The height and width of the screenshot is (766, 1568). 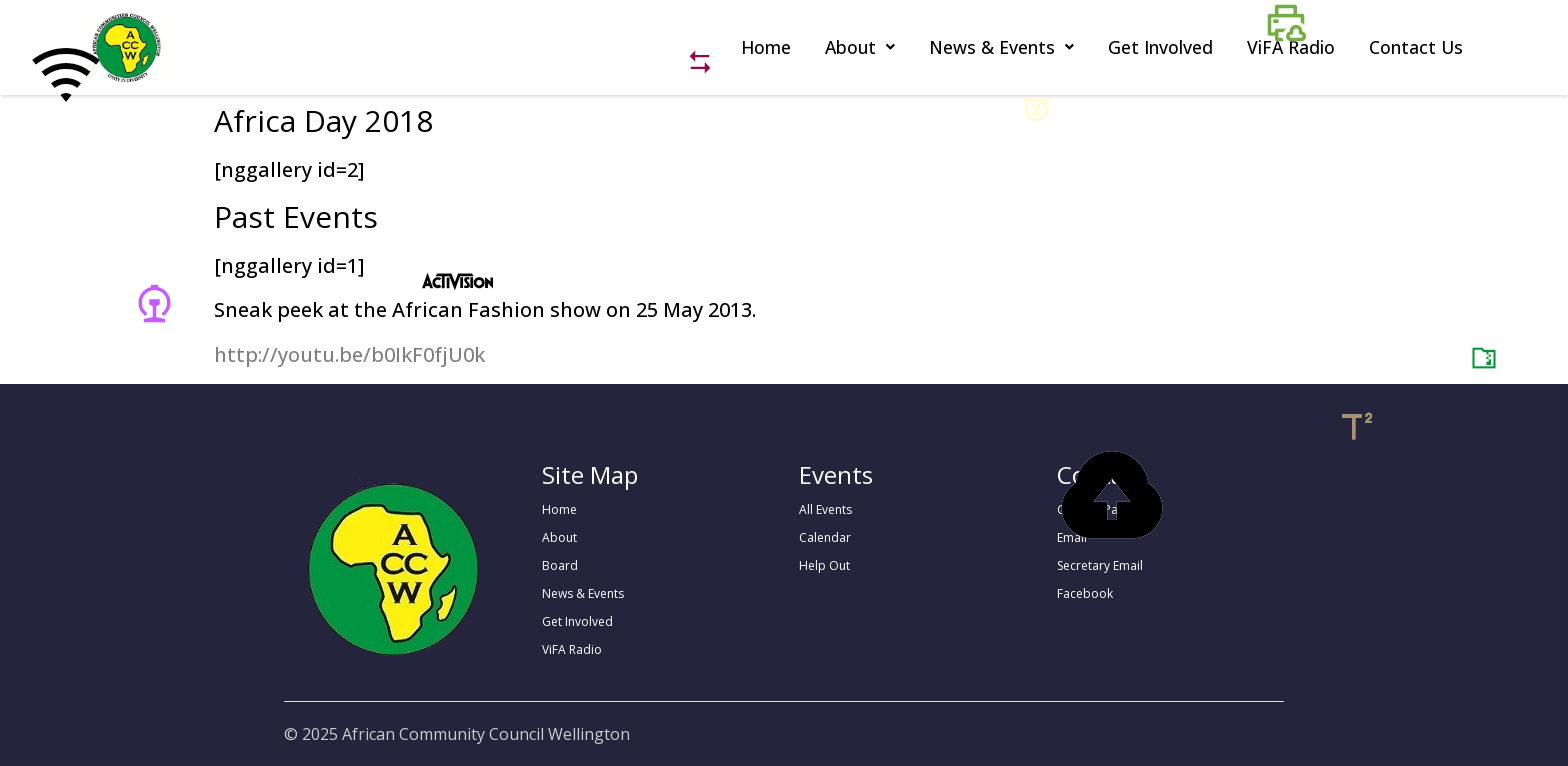 I want to click on china railway logo, so click(x=154, y=304).